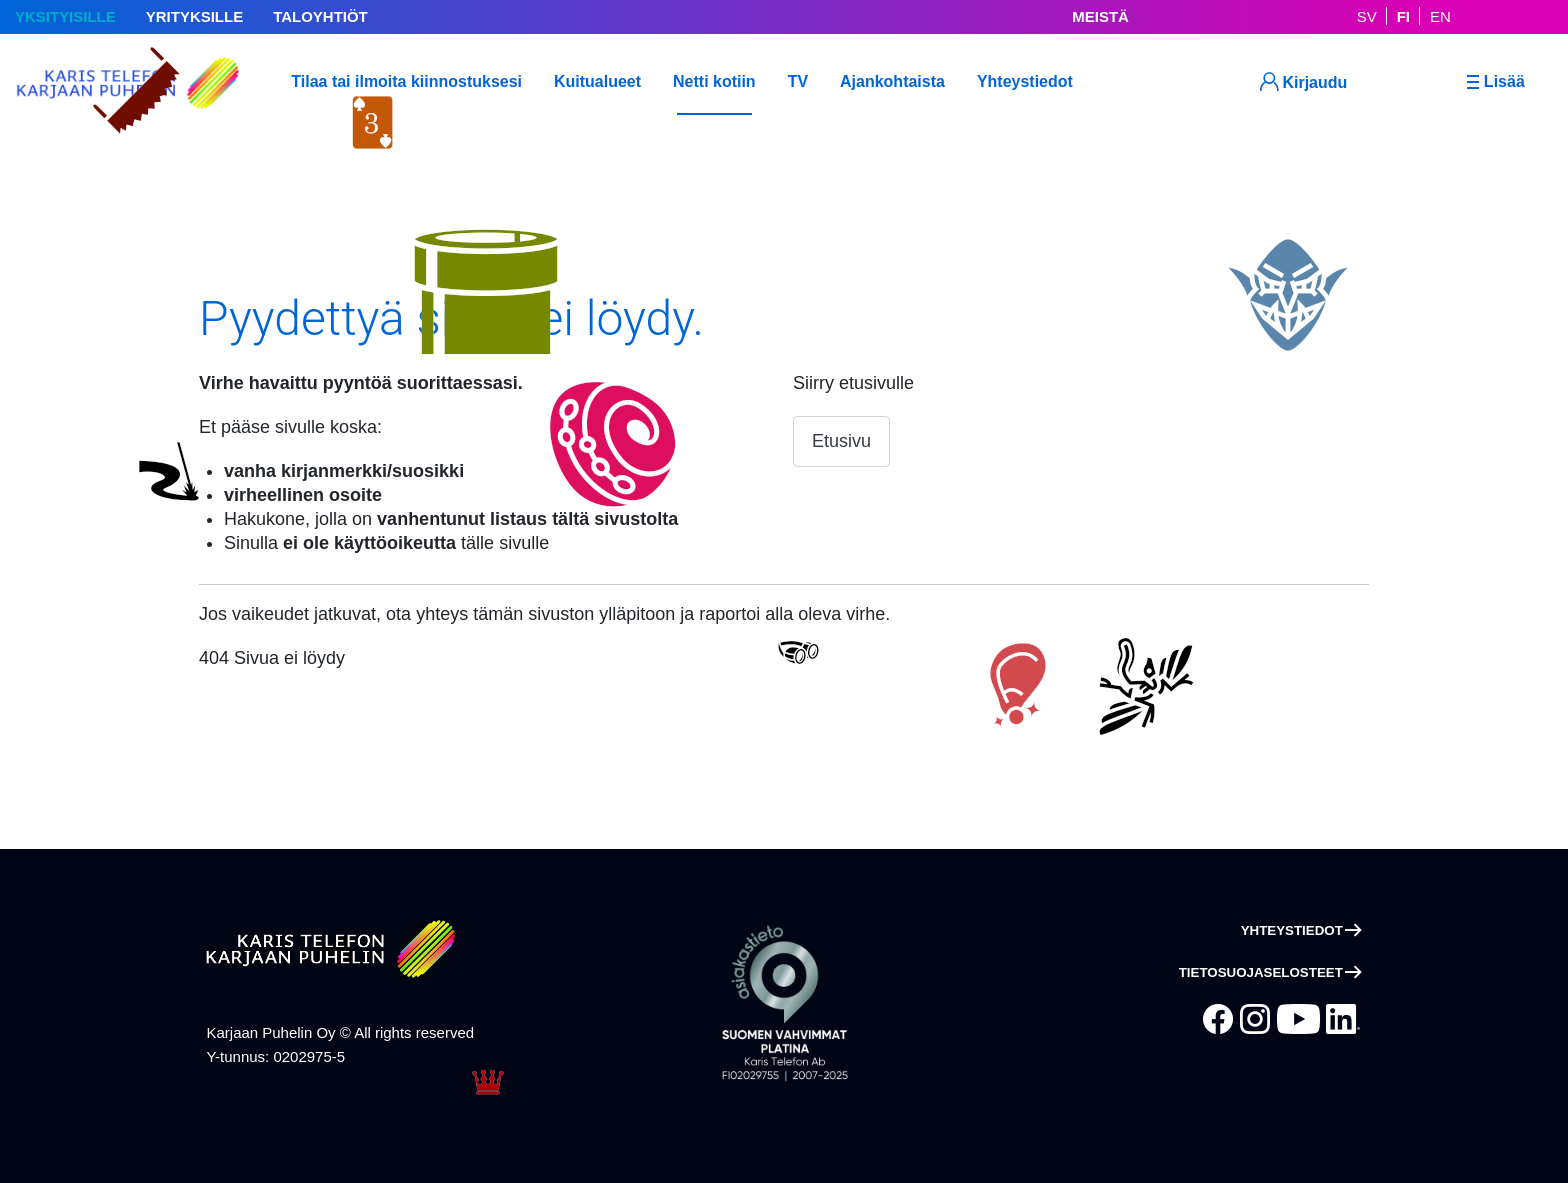 The height and width of the screenshot is (1183, 1568). Describe the element at coordinates (488, 1083) in the screenshot. I see `indicates premium or VIP membership status` at that location.